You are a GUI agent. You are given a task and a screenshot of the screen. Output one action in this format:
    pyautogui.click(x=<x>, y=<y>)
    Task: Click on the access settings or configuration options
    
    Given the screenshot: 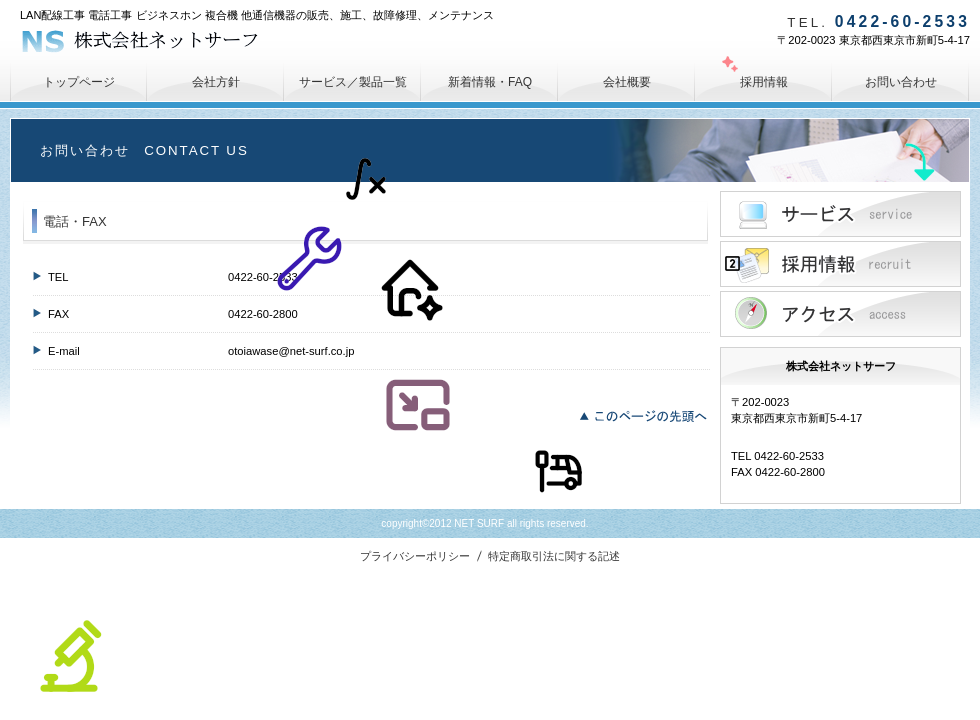 What is the action you would take?
    pyautogui.click(x=309, y=258)
    